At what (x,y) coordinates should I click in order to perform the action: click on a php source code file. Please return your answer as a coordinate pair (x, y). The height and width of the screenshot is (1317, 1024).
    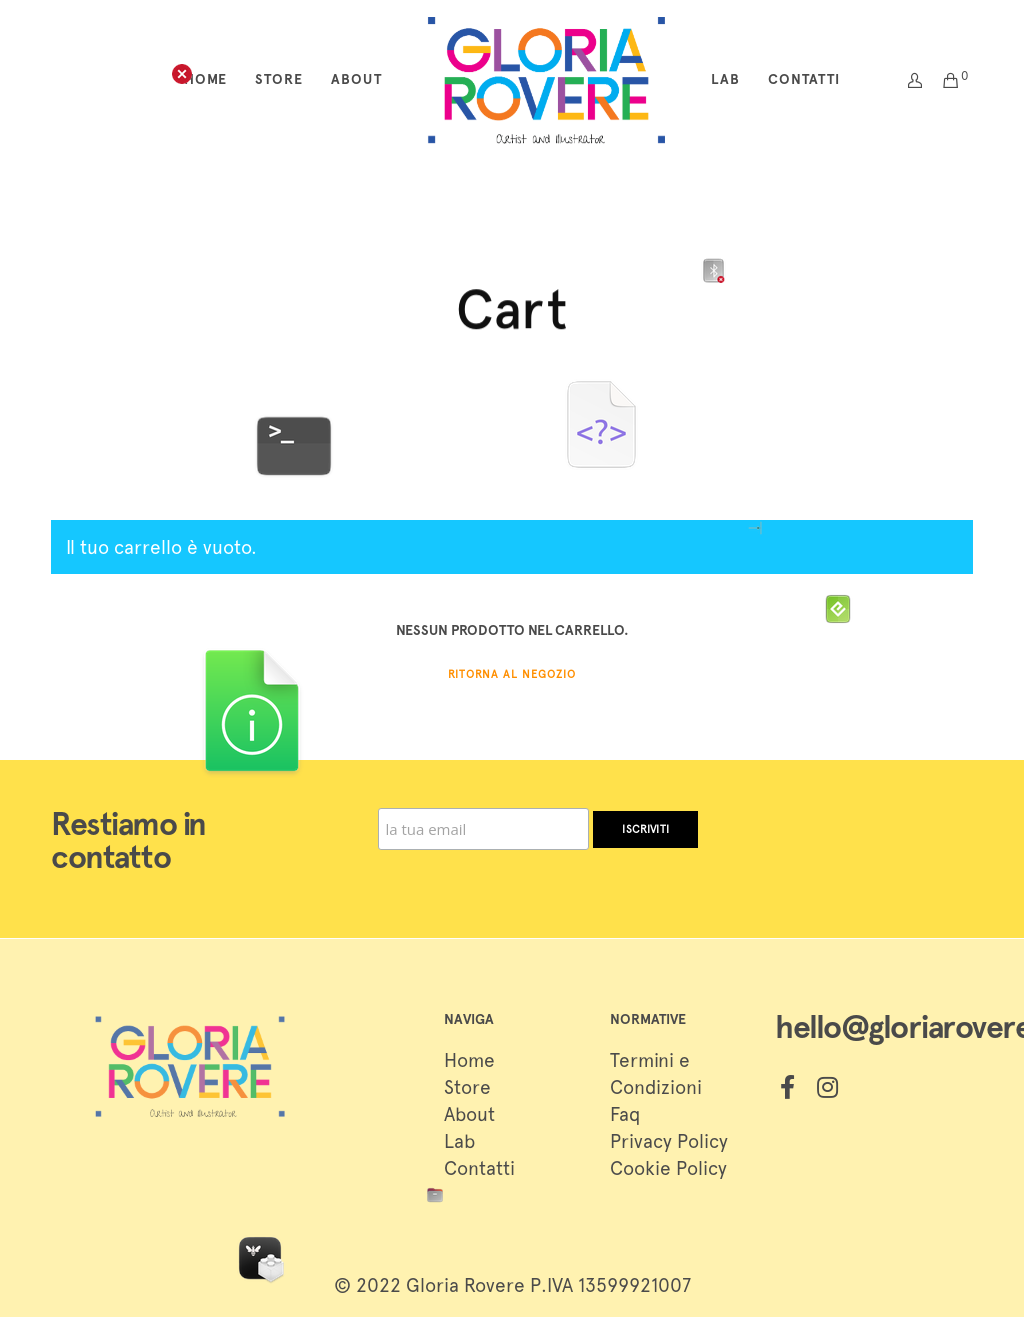
    Looking at the image, I should click on (601, 424).